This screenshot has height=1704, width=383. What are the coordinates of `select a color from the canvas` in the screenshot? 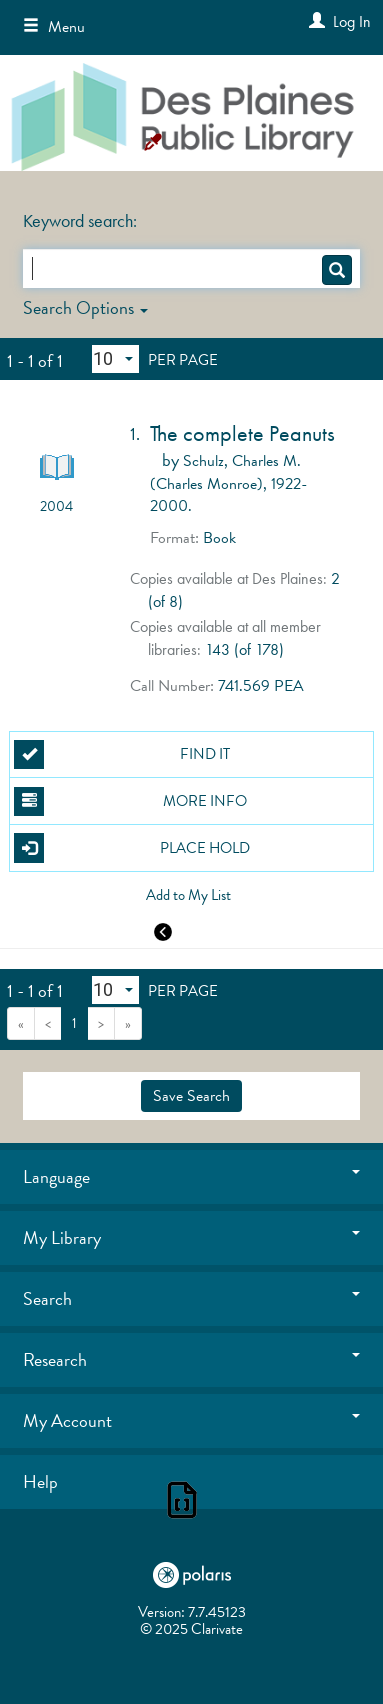 It's located at (153, 142).